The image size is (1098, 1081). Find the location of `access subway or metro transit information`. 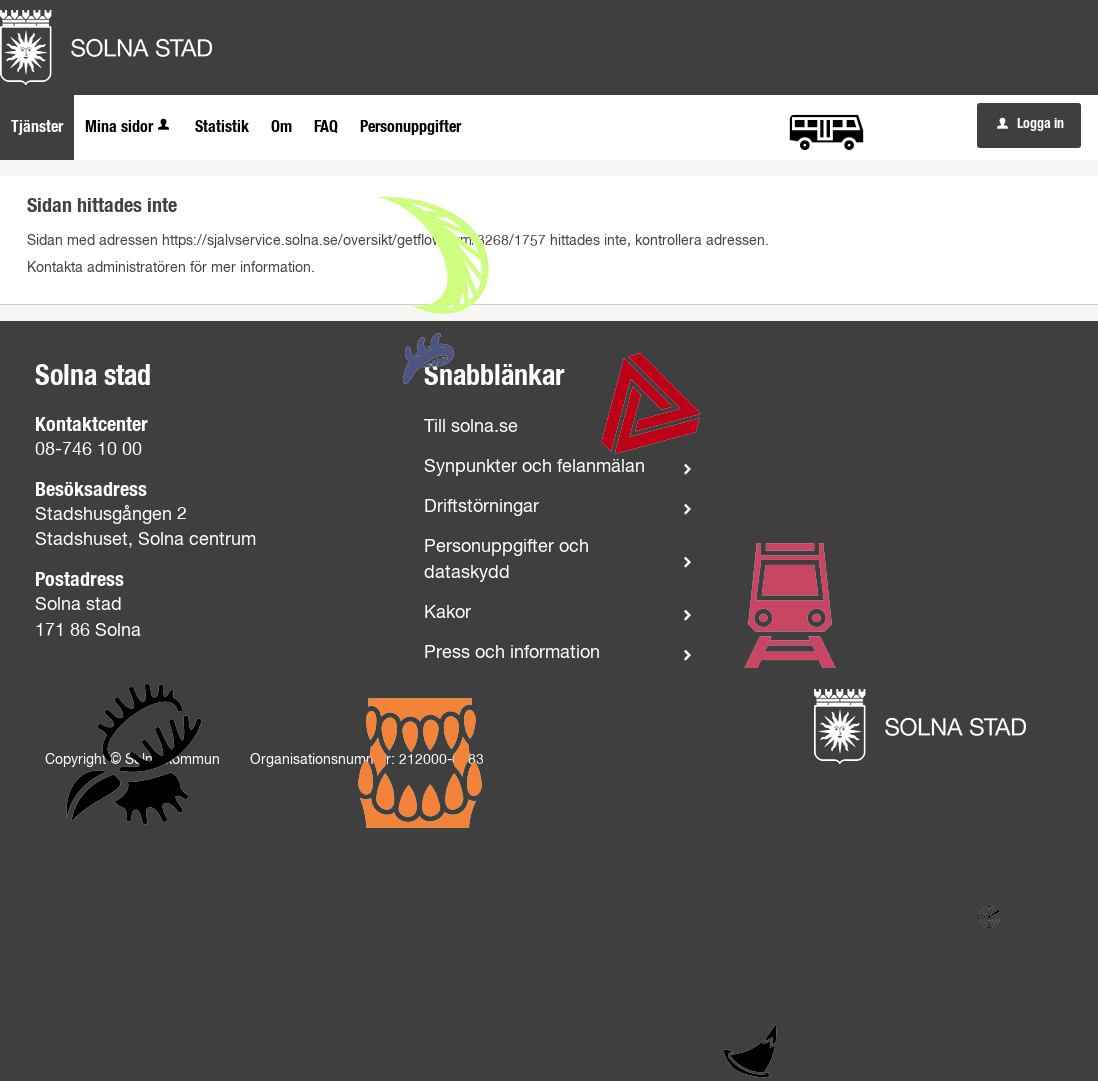

access subway or metro transit information is located at coordinates (790, 604).